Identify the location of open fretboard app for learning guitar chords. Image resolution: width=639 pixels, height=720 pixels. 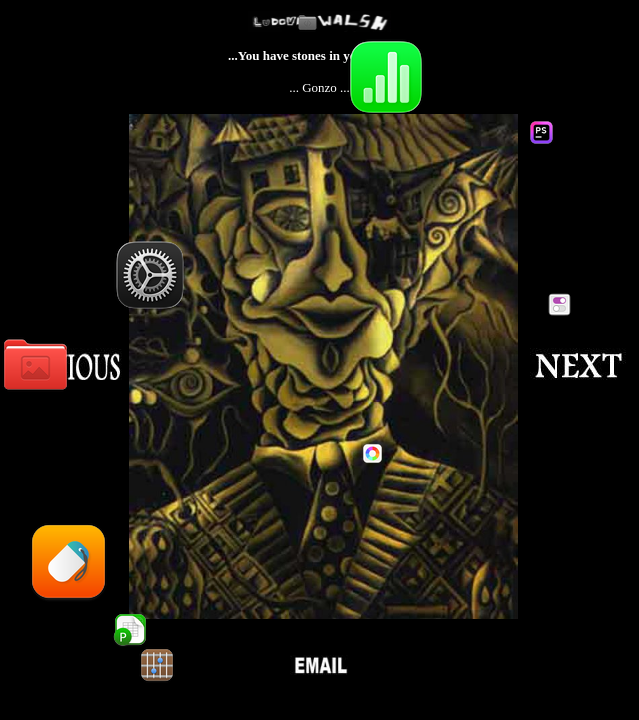
(157, 665).